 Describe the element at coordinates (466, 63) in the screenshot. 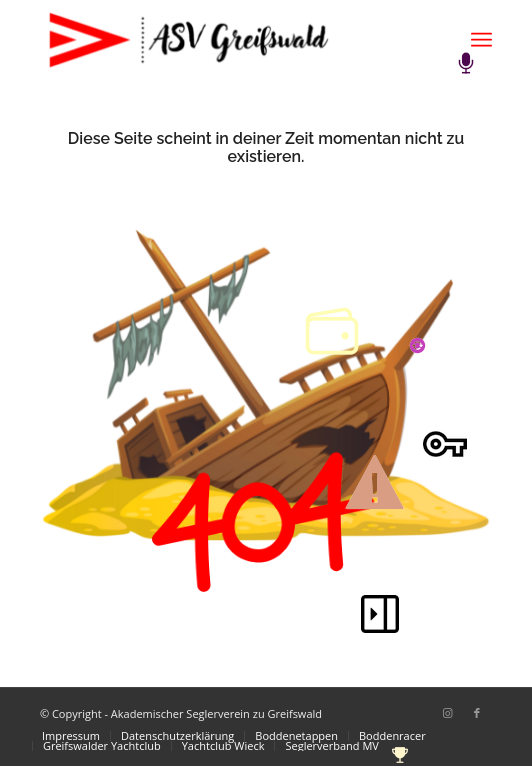

I see `tap to start voice input` at that location.